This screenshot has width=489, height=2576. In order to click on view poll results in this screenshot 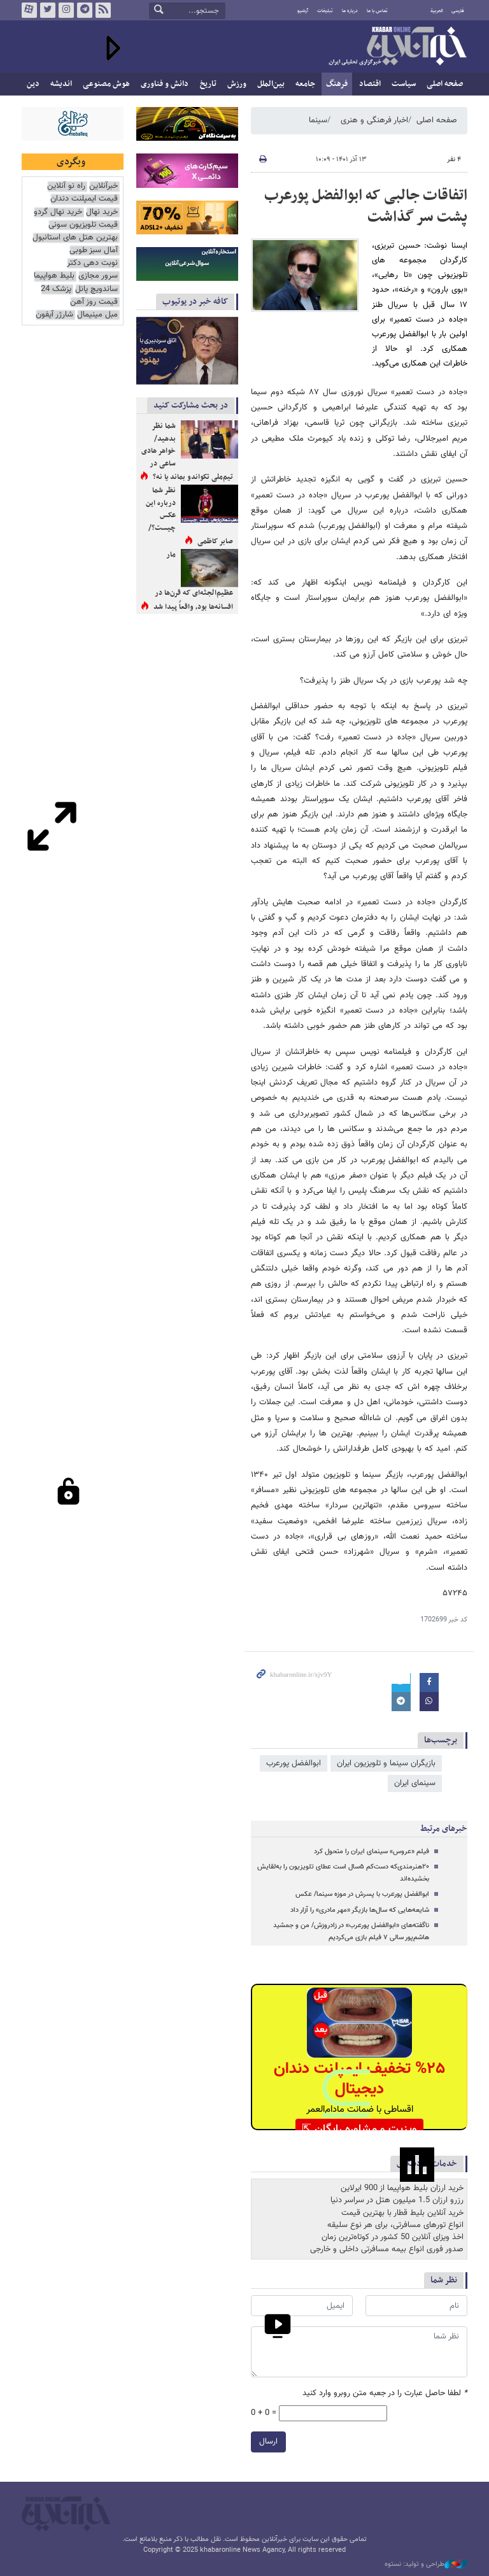, I will do `click(417, 2165)`.